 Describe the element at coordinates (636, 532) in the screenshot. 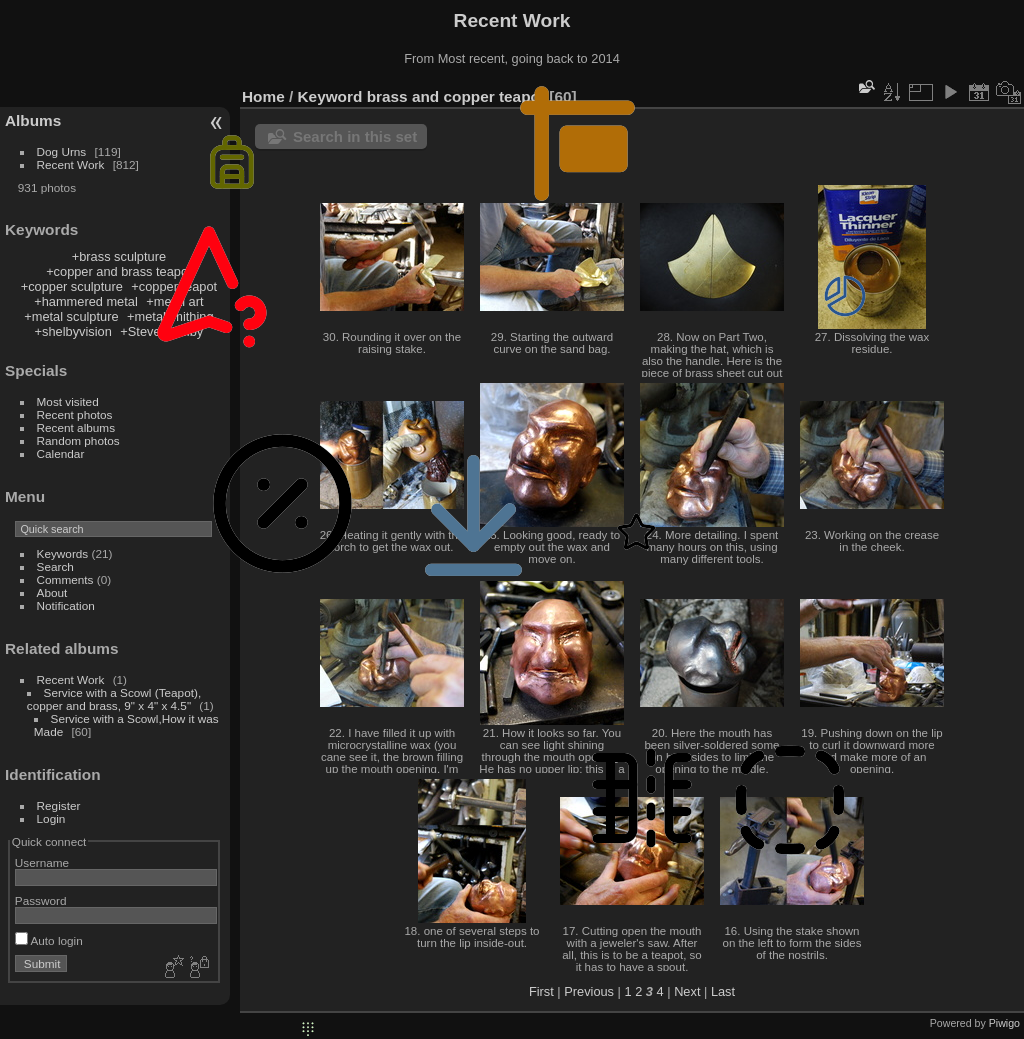

I see `add item to favorites` at that location.